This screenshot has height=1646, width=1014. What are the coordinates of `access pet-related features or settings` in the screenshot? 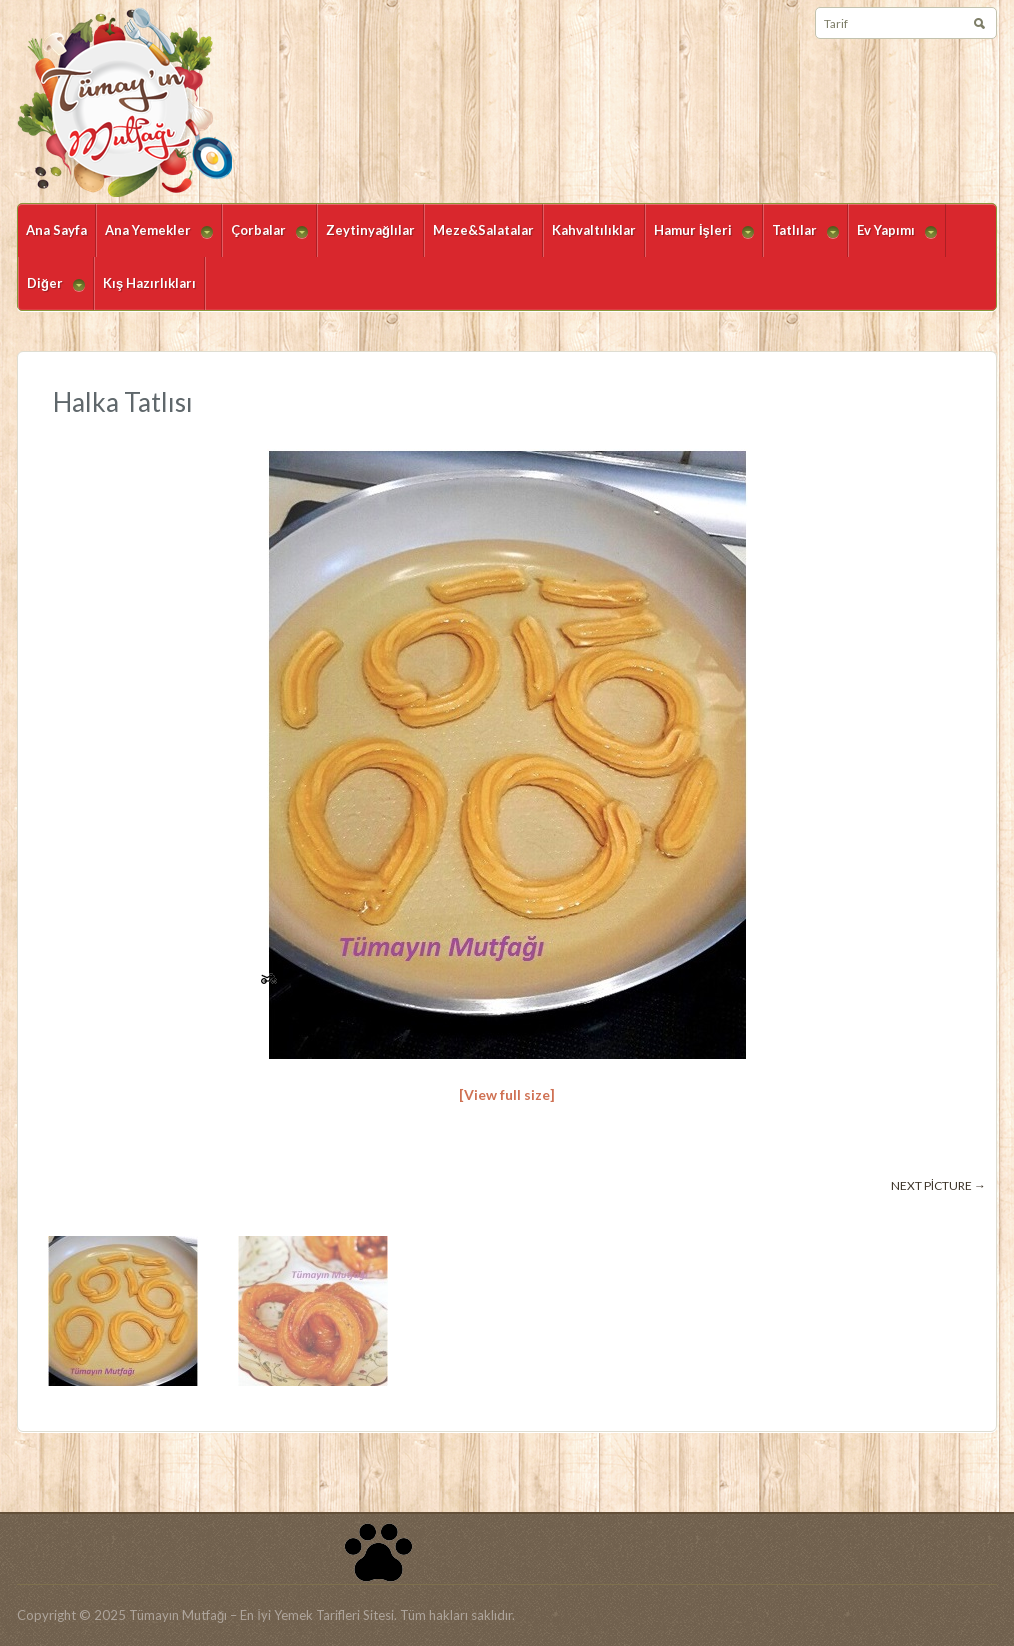 It's located at (378, 1552).